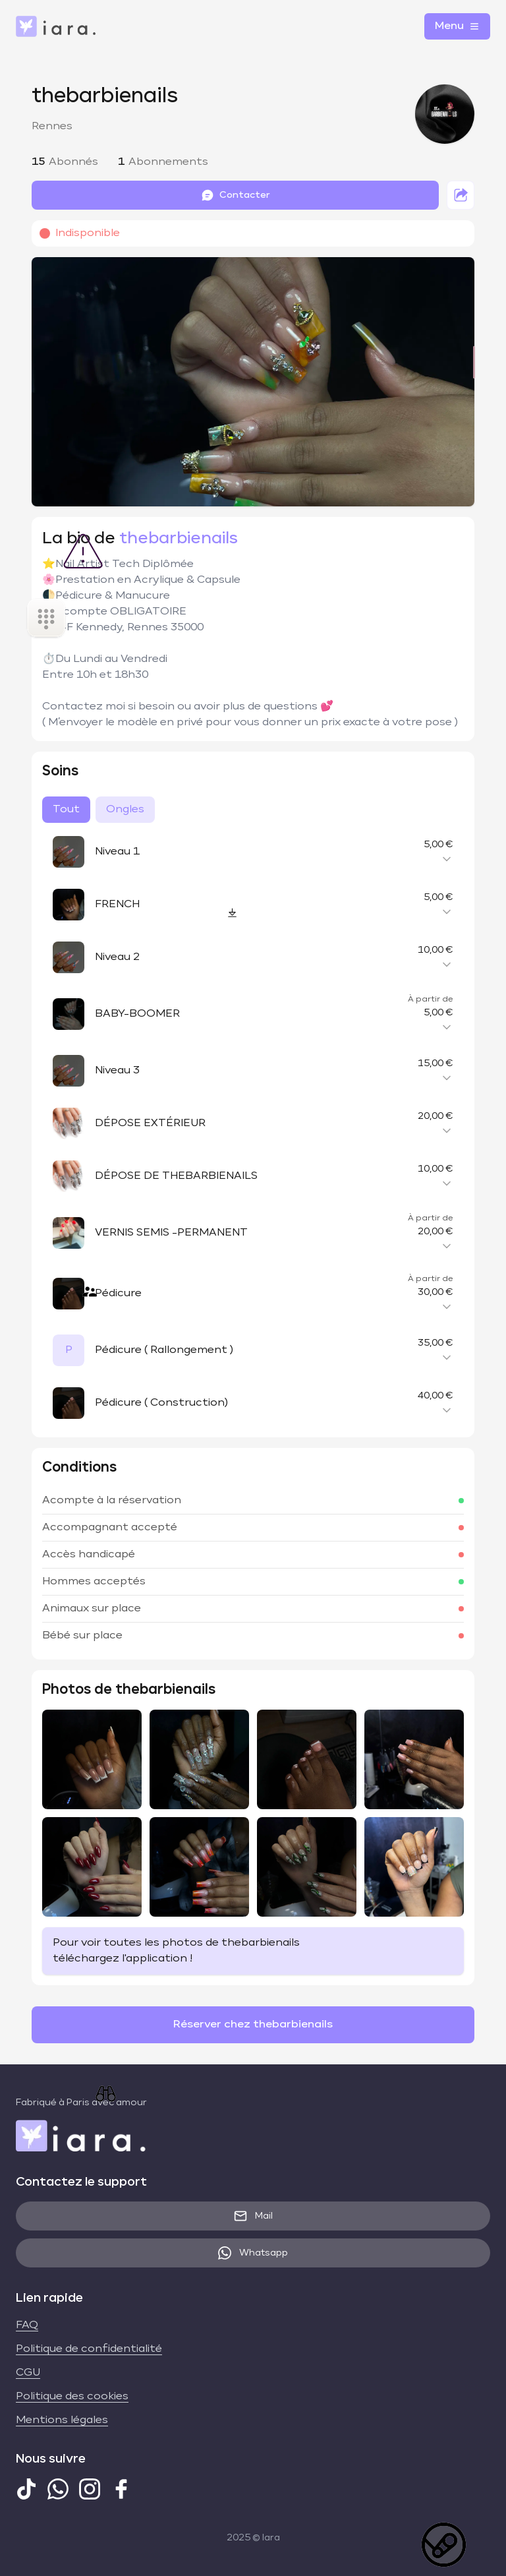  Describe the element at coordinates (90, 1292) in the screenshot. I see `view team members or supervised accounts` at that location.